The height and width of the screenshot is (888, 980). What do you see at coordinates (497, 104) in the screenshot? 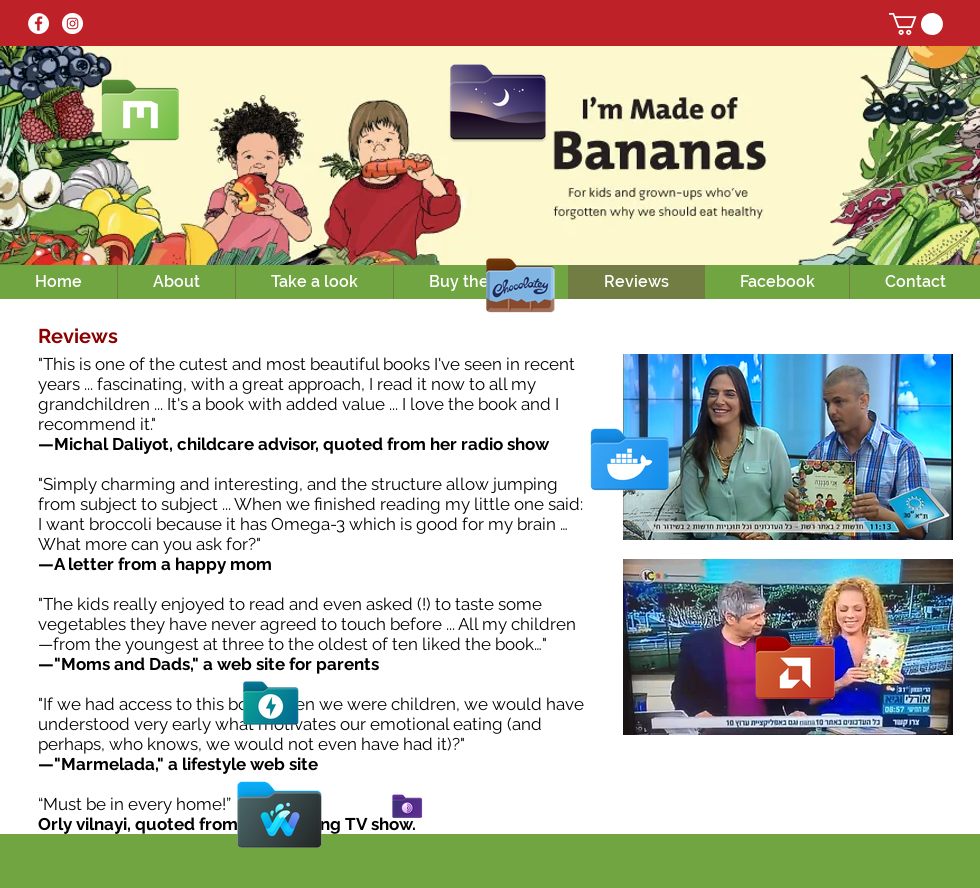
I see `open pictures folder` at bounding box center [497, 104].